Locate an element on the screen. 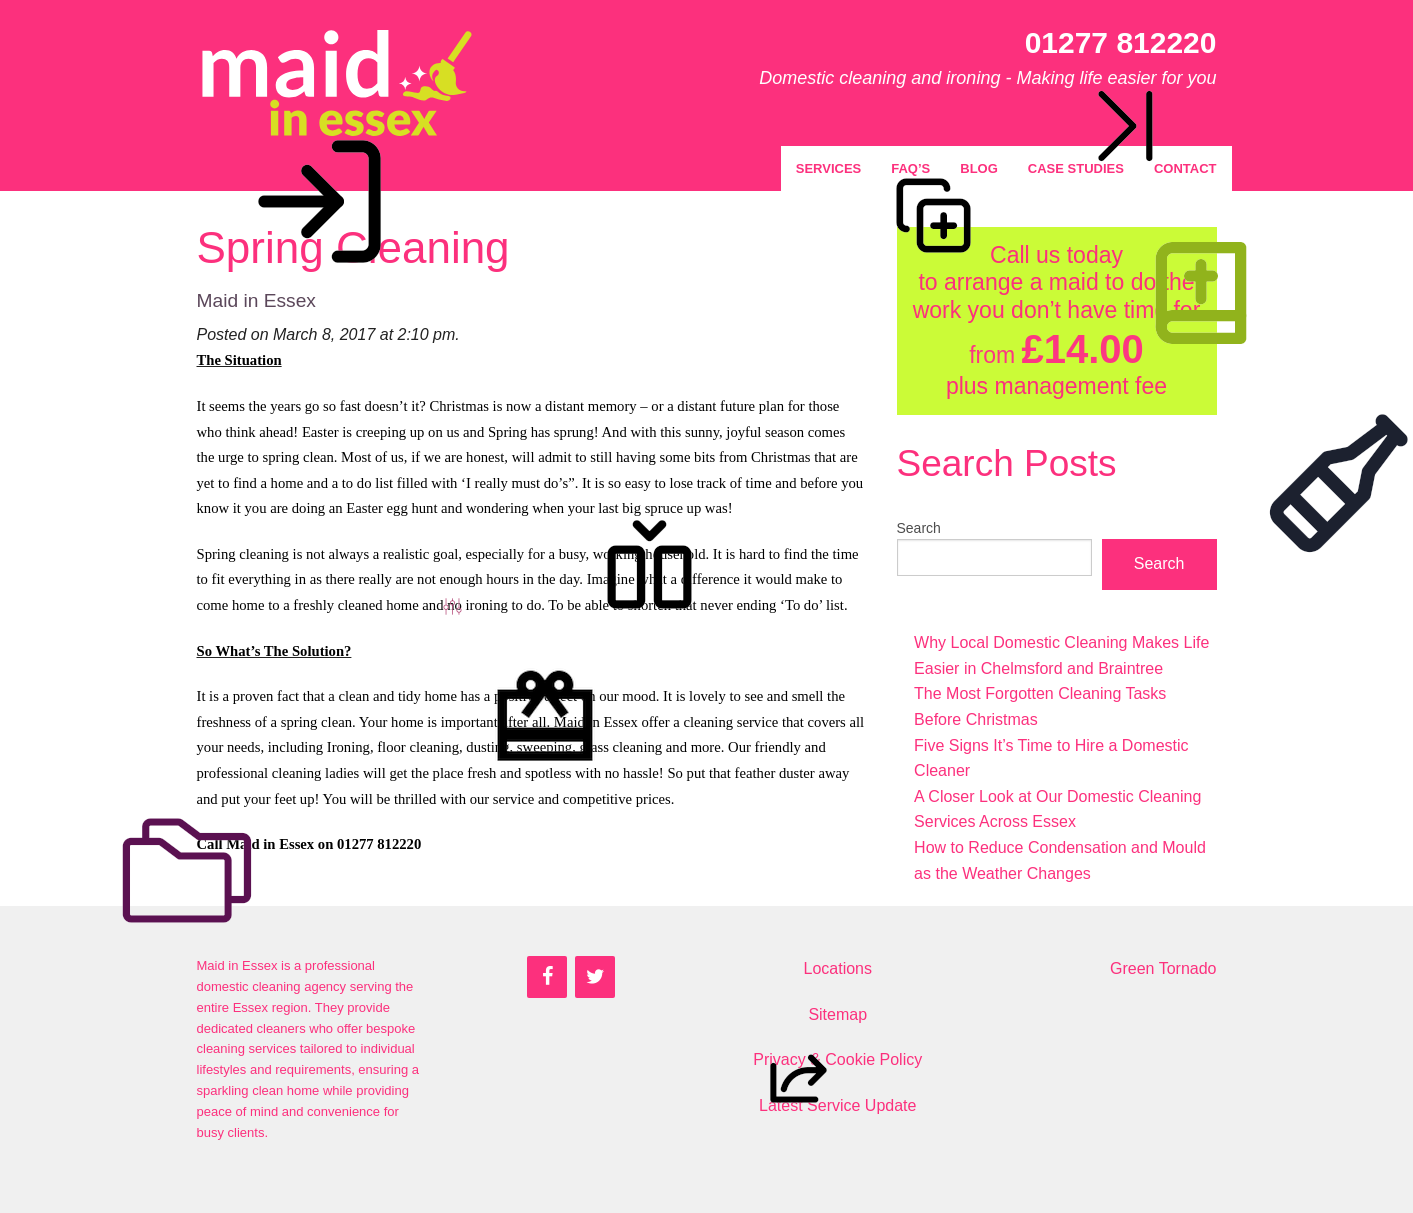  view or redeem a gift card is located at coordinates (545, 718).